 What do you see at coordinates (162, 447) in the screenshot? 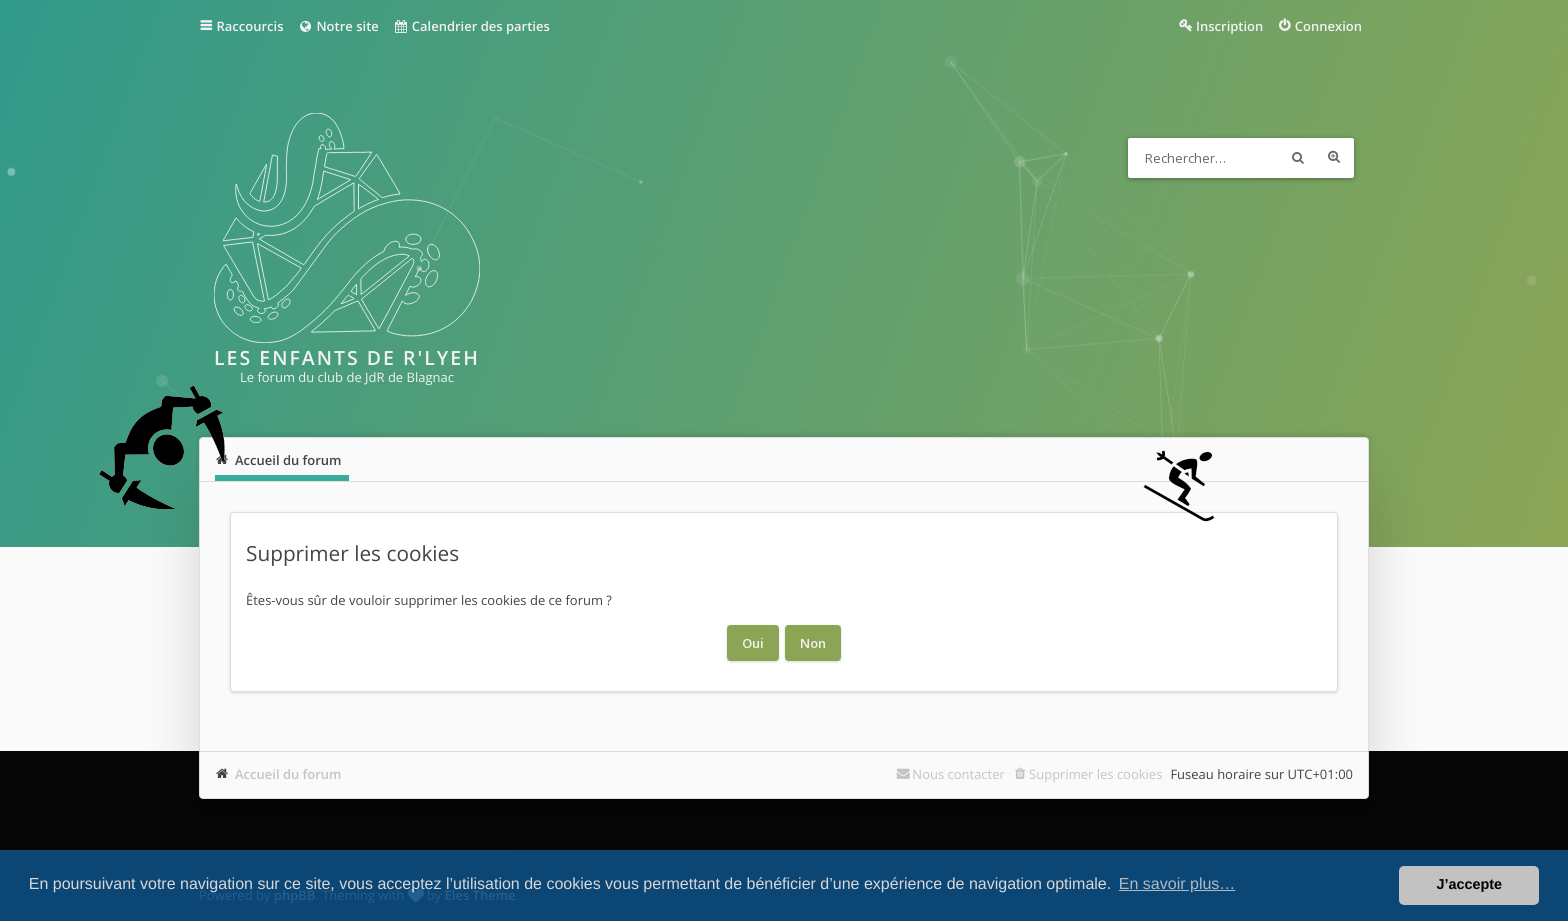
I see `select rogue character class` at bounding box center [162, 447].